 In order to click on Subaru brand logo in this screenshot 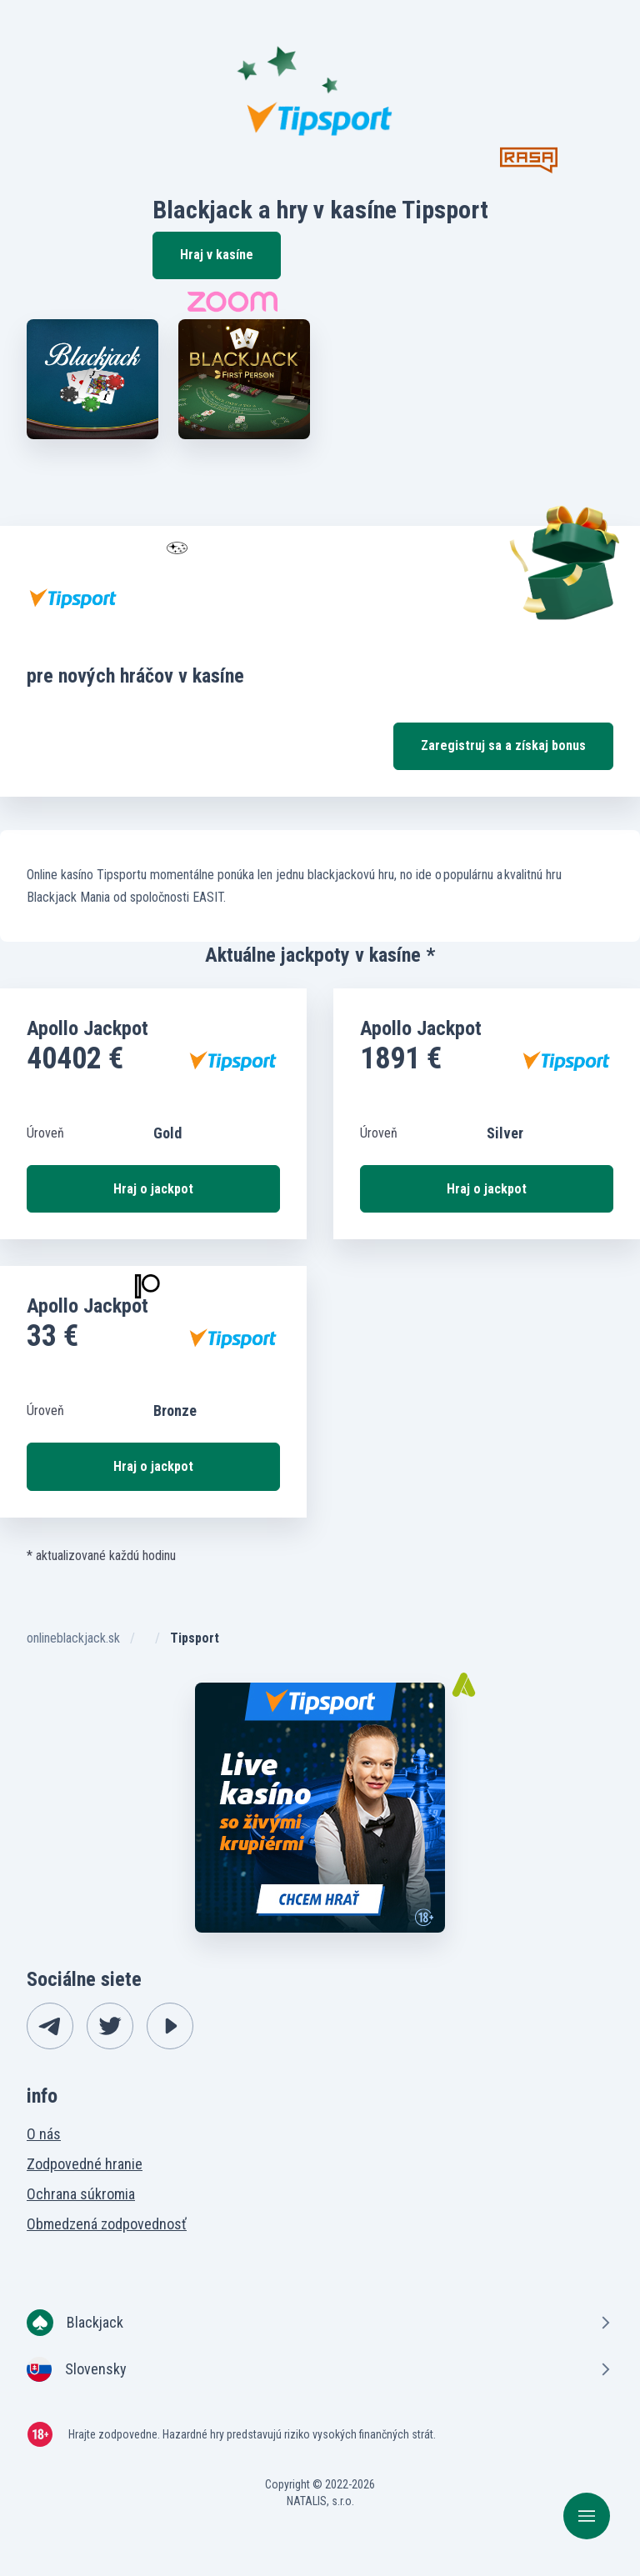, I will do `click(177, 548)`.